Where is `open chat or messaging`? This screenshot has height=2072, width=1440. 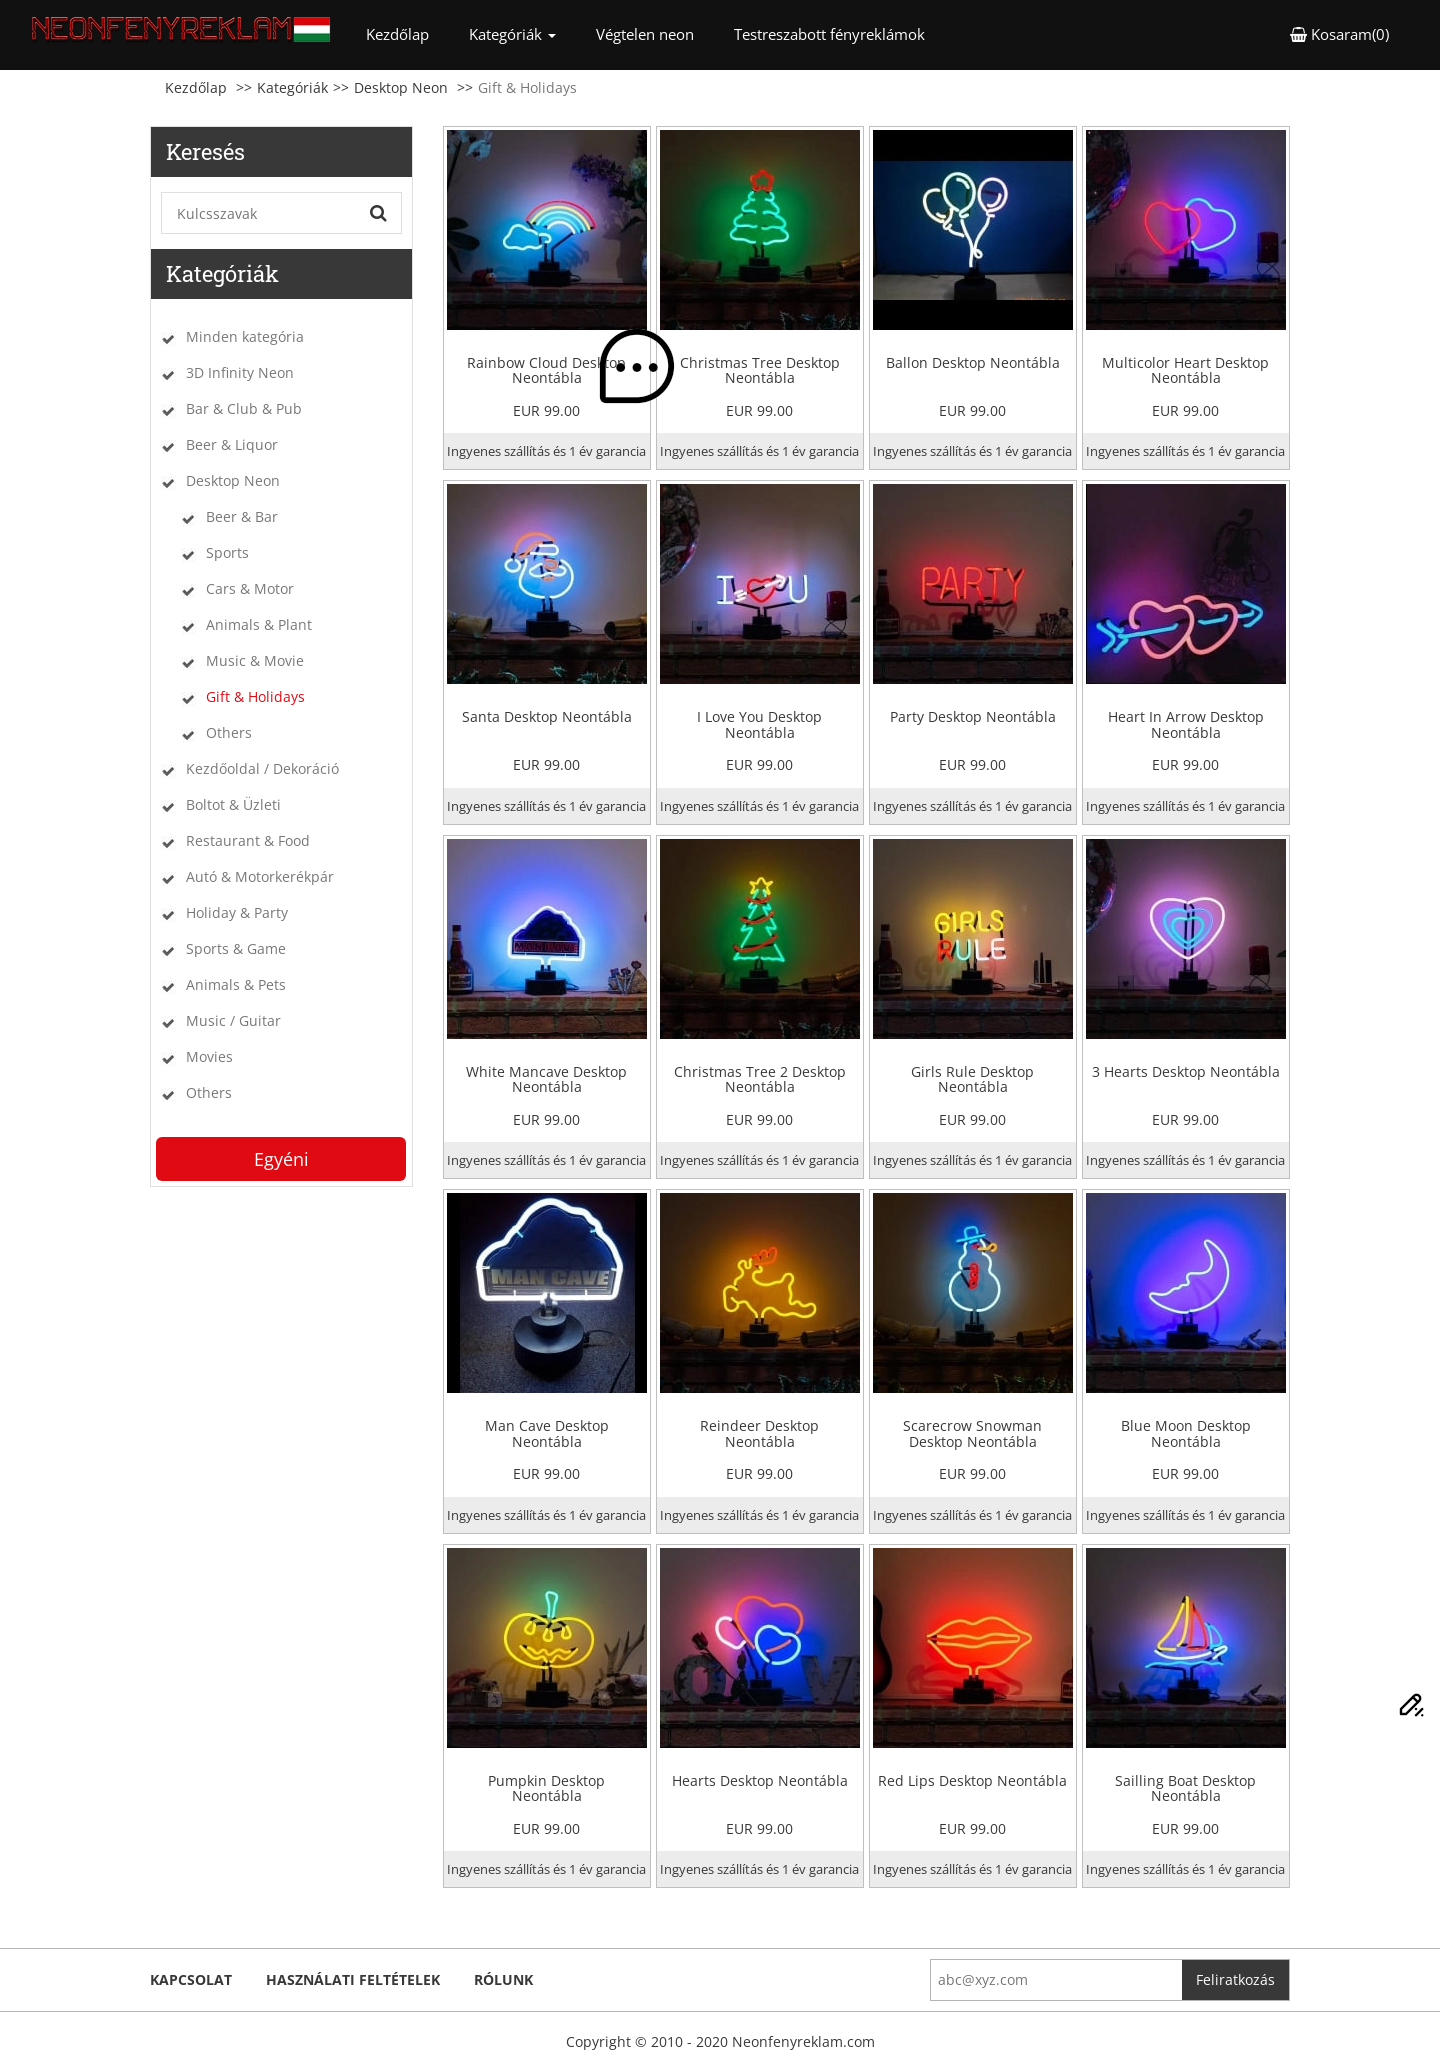
open chat or messaging is located at coordinates (635, 367).